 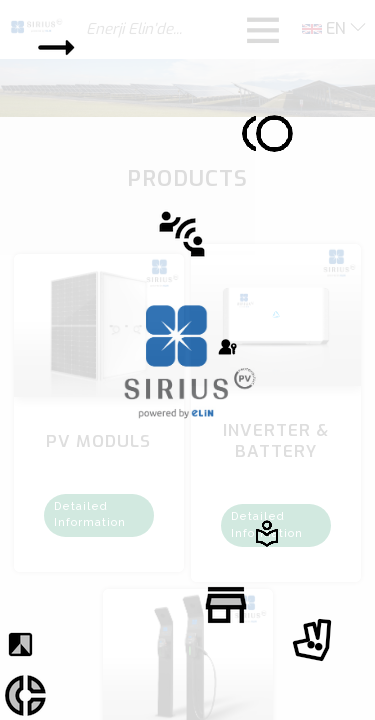 What do you see at coordinates (267, 534) in the screenshot?
I see `access local library services` at bounding box center [267, 534].